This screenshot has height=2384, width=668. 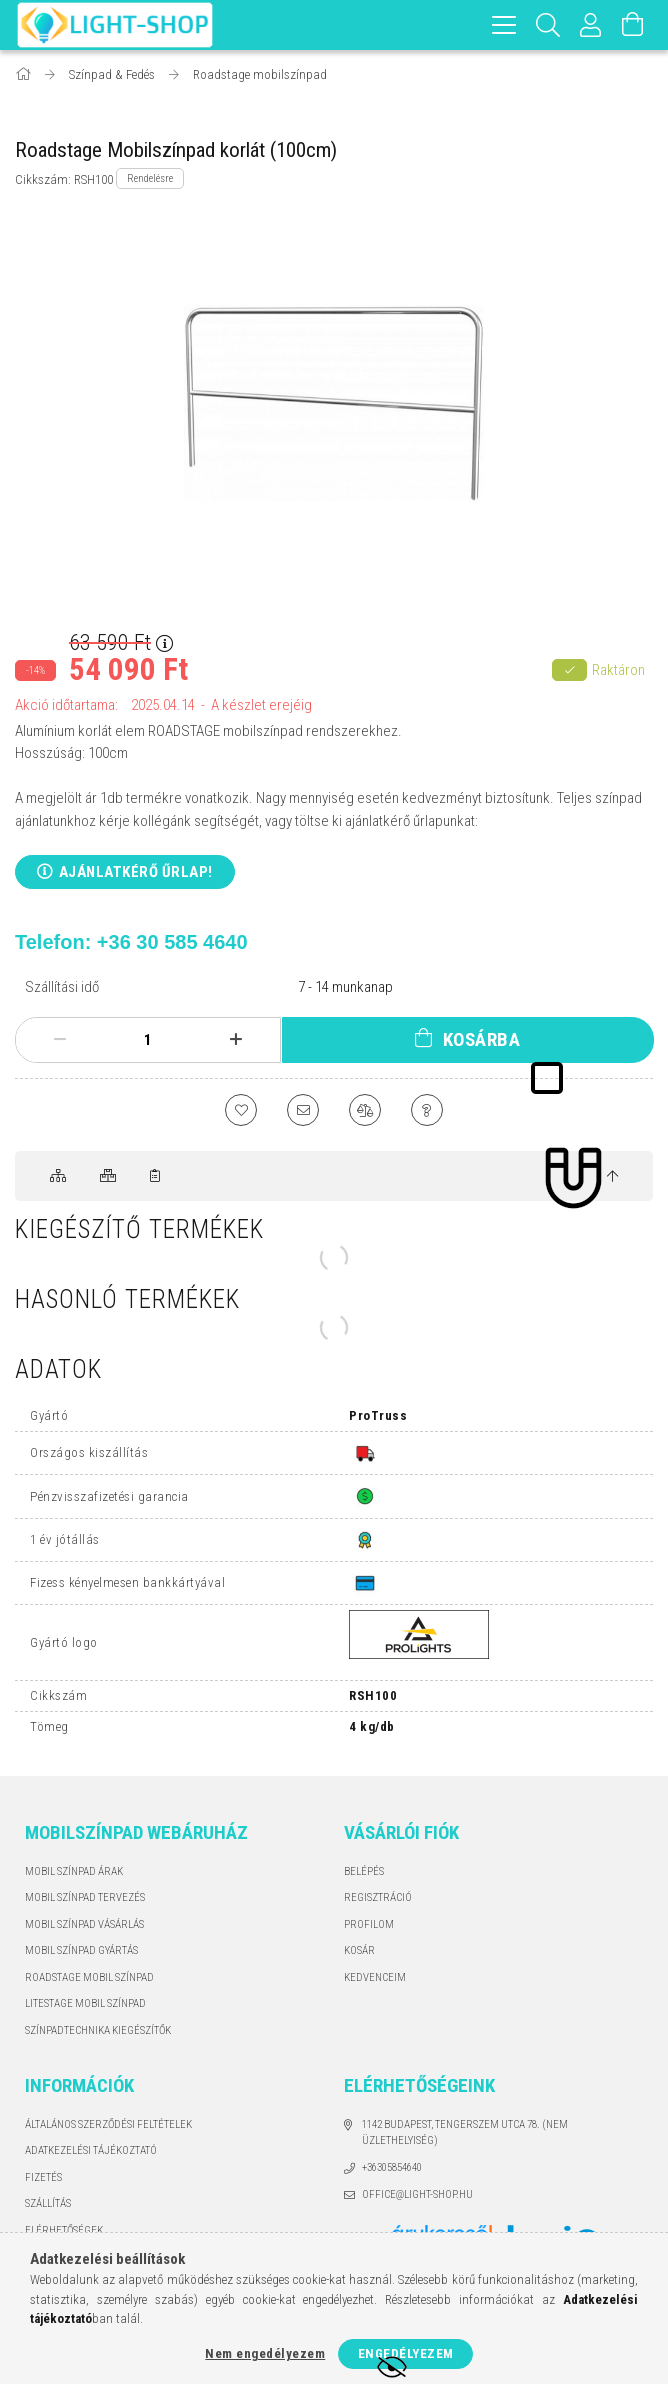 What do you see at coordinates (392, 2367) in the screenshot?
I see `hide content from view` at bounding box center [392, 2367].